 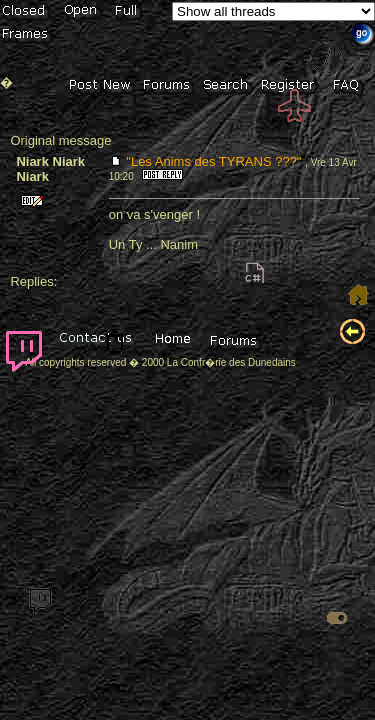 What do you see at coordinates (40, 599) in the screenshot?
I see `open the Twitch app` at bounding box center [40, 599].